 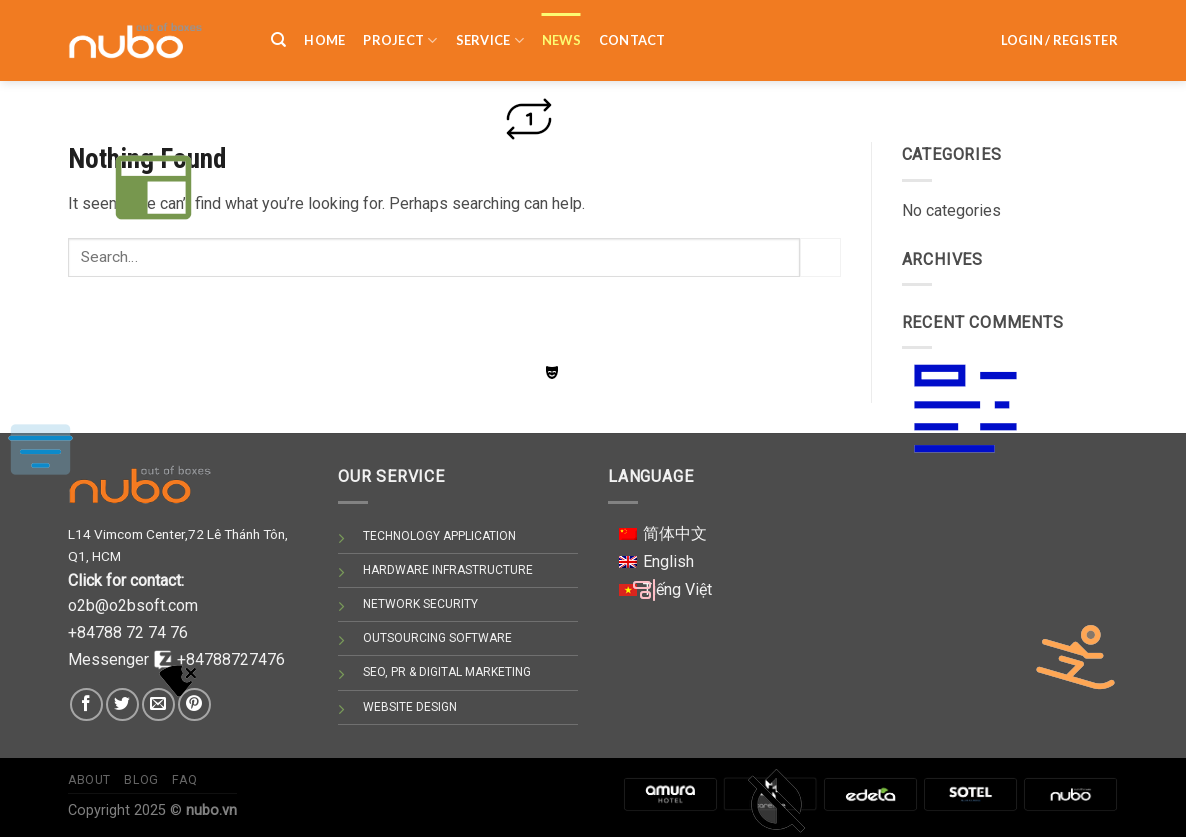 What do you see at coordinates (529, 119) in the screenshot?
I see `repeat current track once` at bounding box center [529, 119].